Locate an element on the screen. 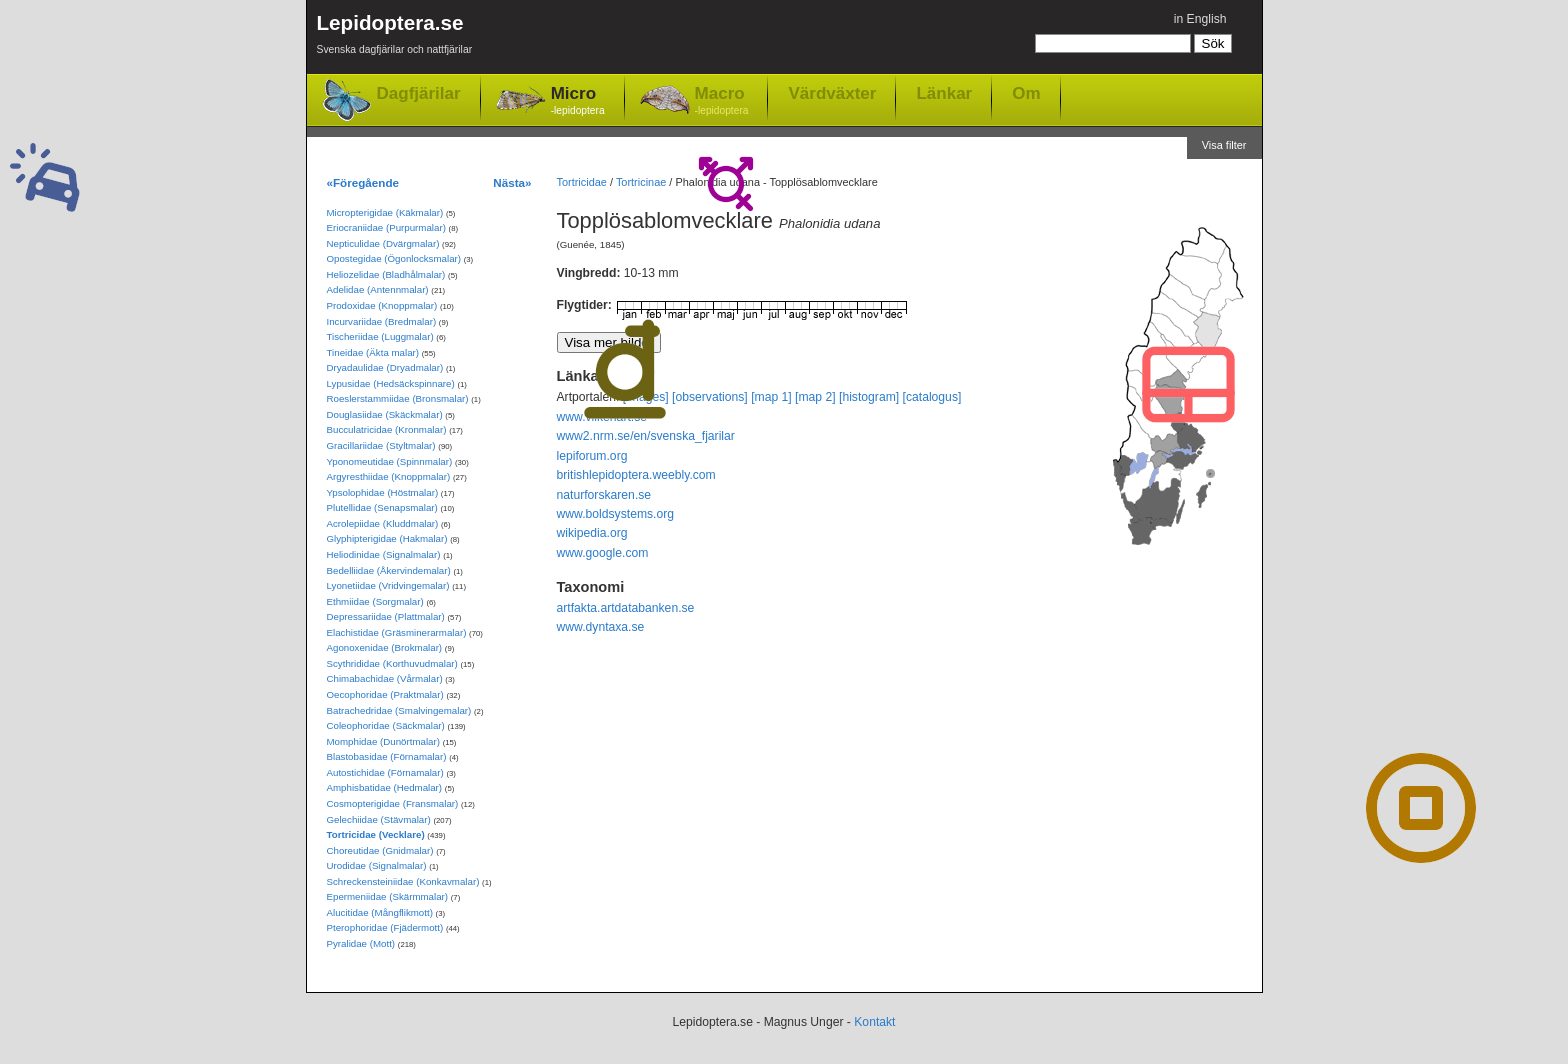  access touchpad settings is located at coordinates (1188, 384).